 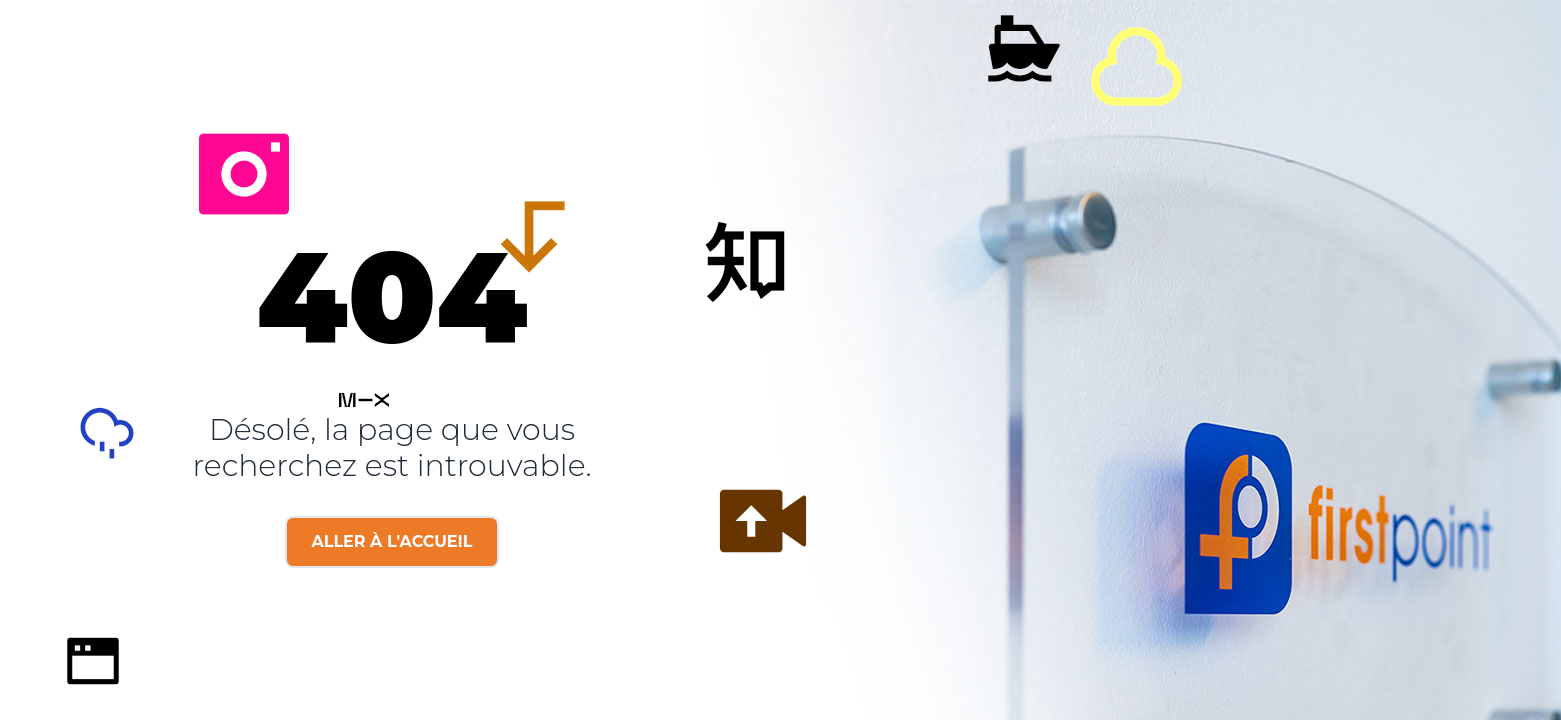 What do you see at coordinates (364, 400) in the screenshot?
I see `open mixcloud app` at bounding box center [364, 400].